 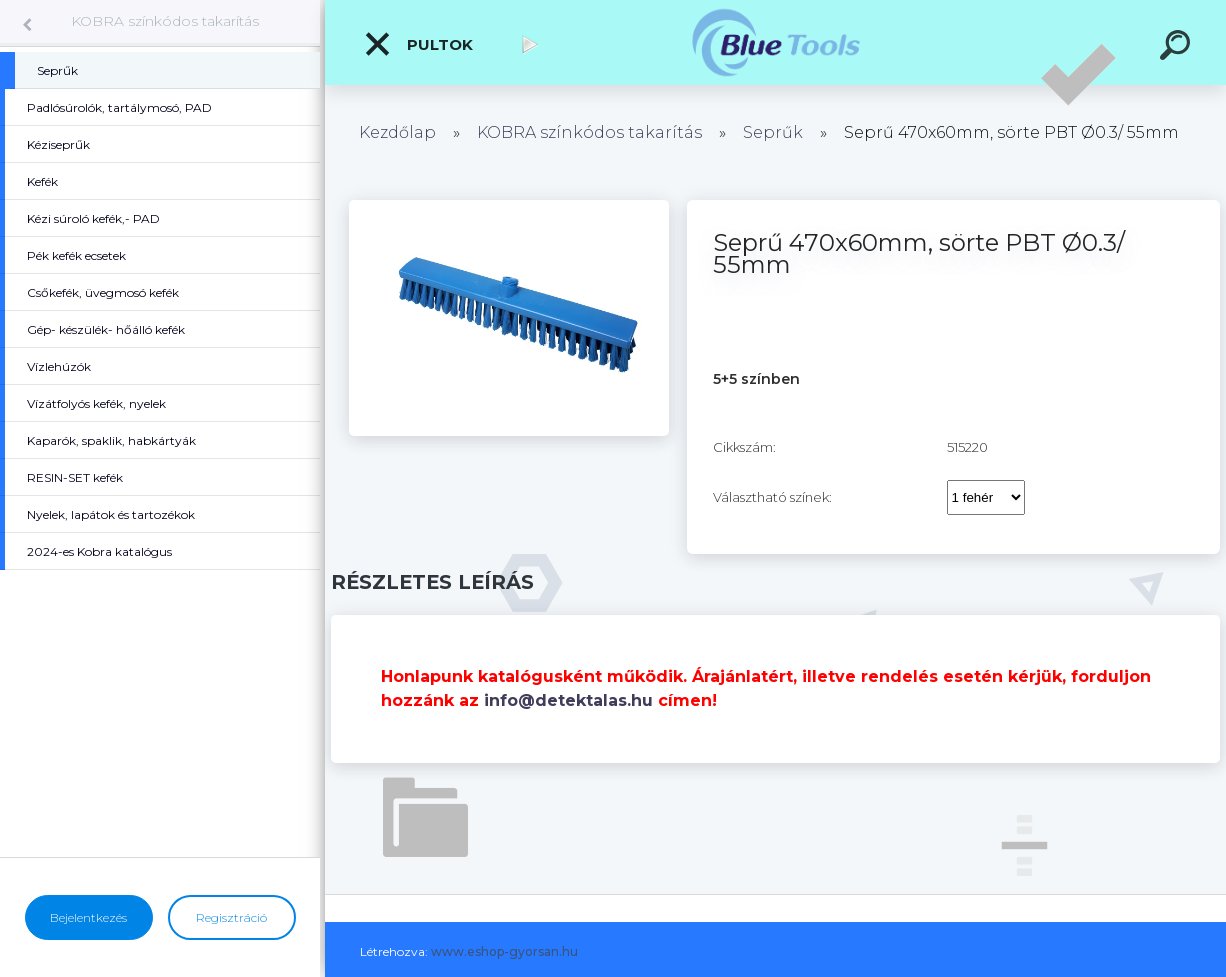 I want to click on switch to continuous scroll view, so click(x=1024, y=845).